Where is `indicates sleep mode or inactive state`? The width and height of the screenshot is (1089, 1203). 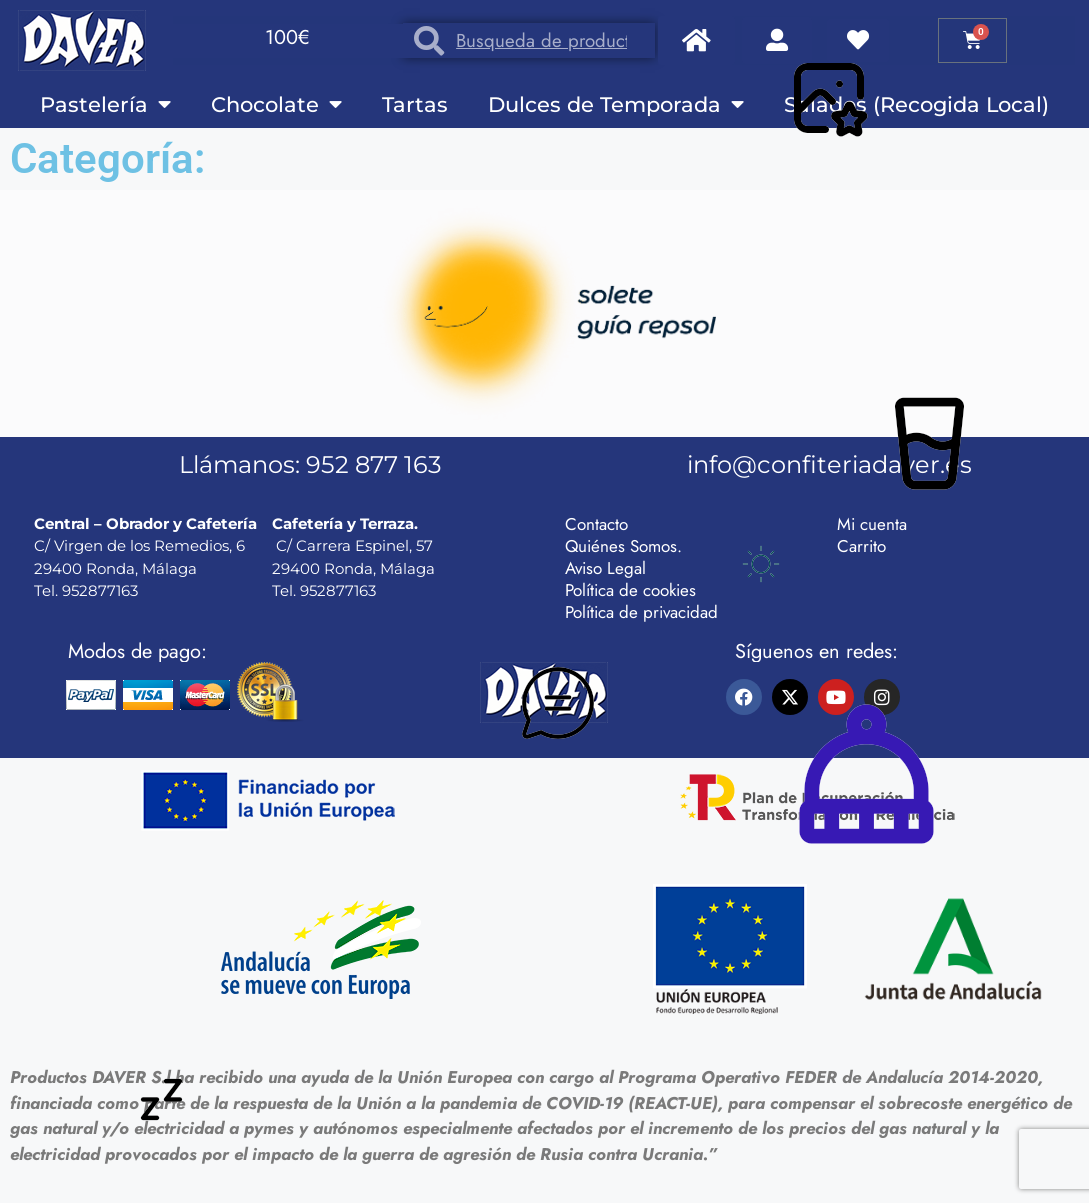 indicates sleep mode or inactive state is located at coordinates (161, 1099).